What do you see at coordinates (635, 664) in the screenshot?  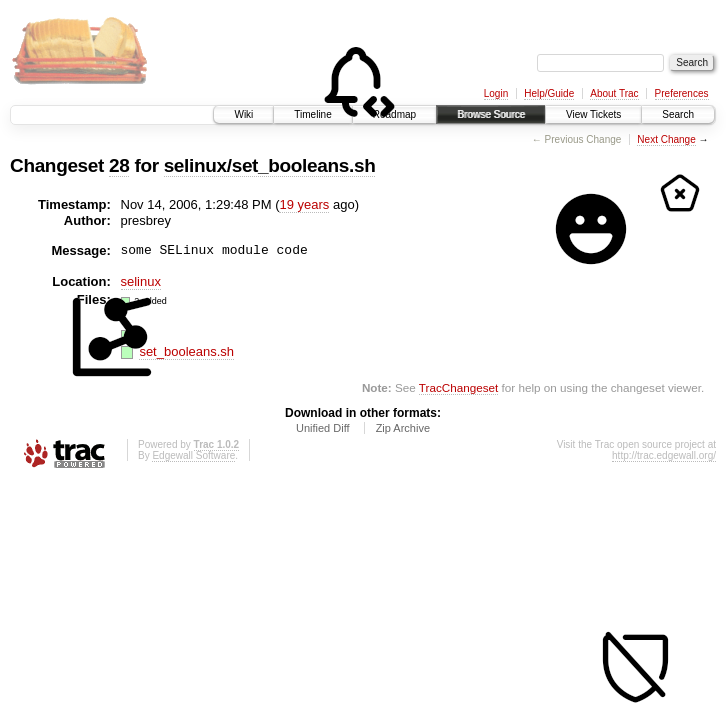 I see `security or protection is disabled` at bounding box center [635, 664].